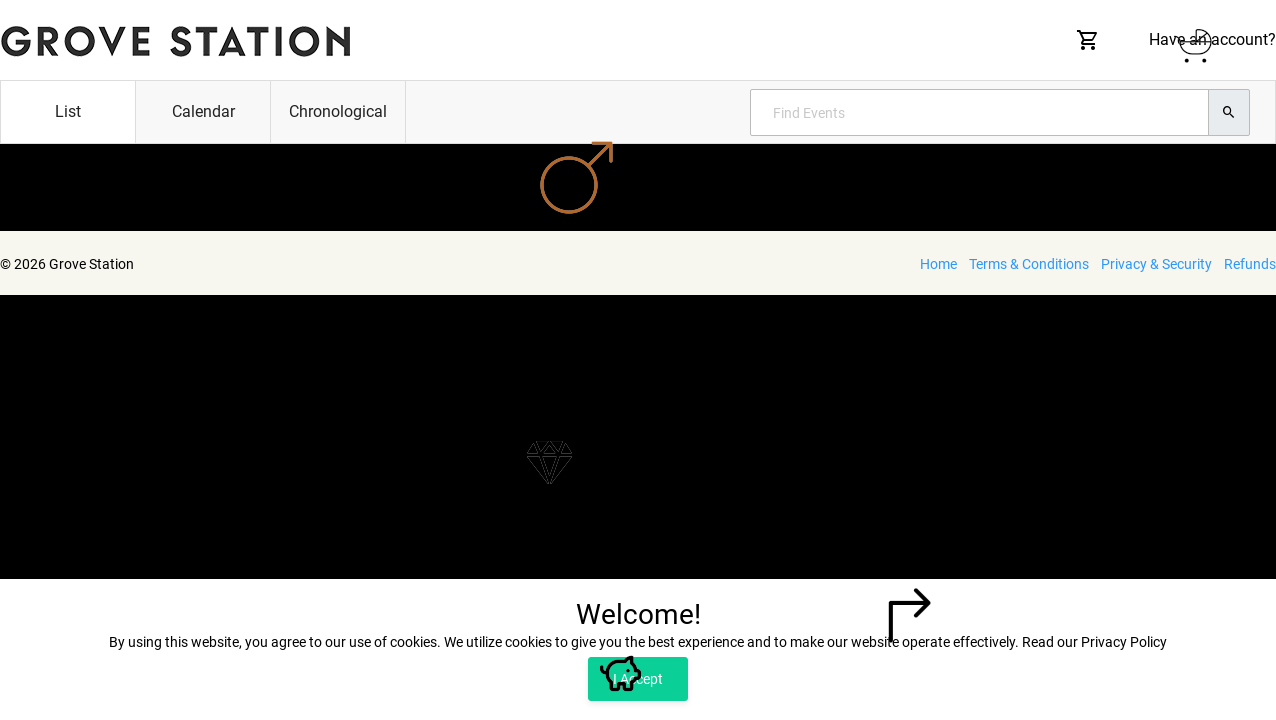 The width and height of the screenshot is (1276, 720). Describe the element at coordinates (905, 615) in the screenshot. I see `forward or share content` at that location.